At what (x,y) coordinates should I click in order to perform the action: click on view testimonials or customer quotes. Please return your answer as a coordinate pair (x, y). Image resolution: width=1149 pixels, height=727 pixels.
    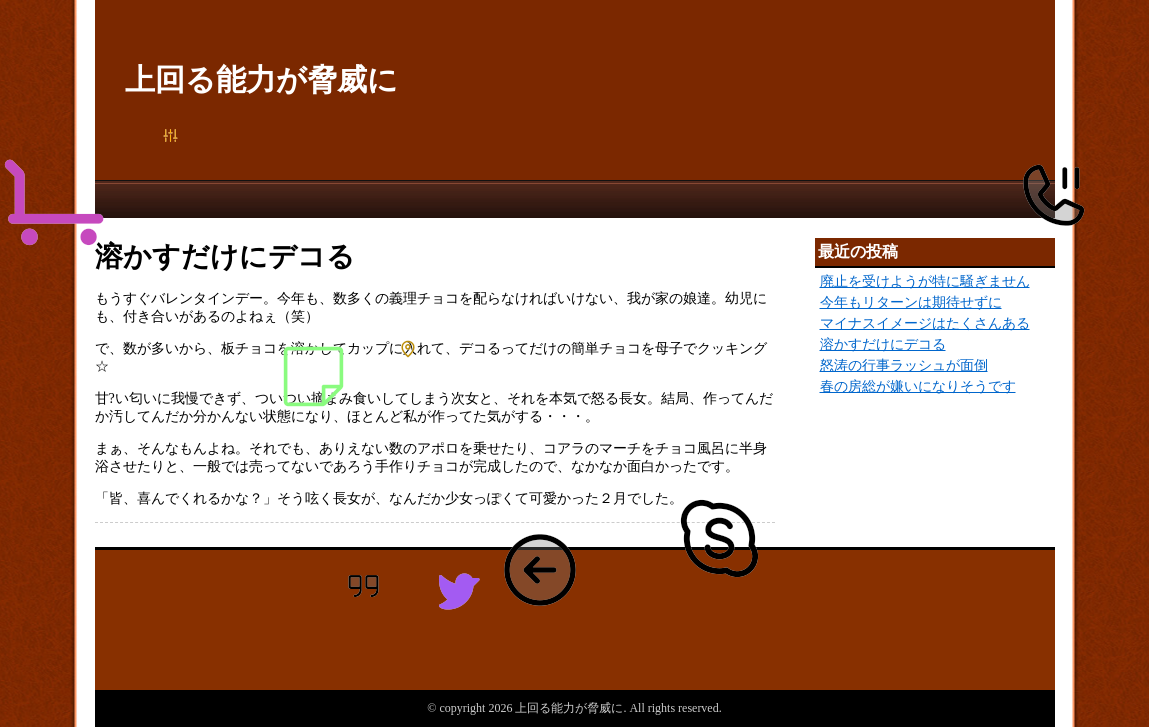
    Looking at the image, I should click on (363, 585).